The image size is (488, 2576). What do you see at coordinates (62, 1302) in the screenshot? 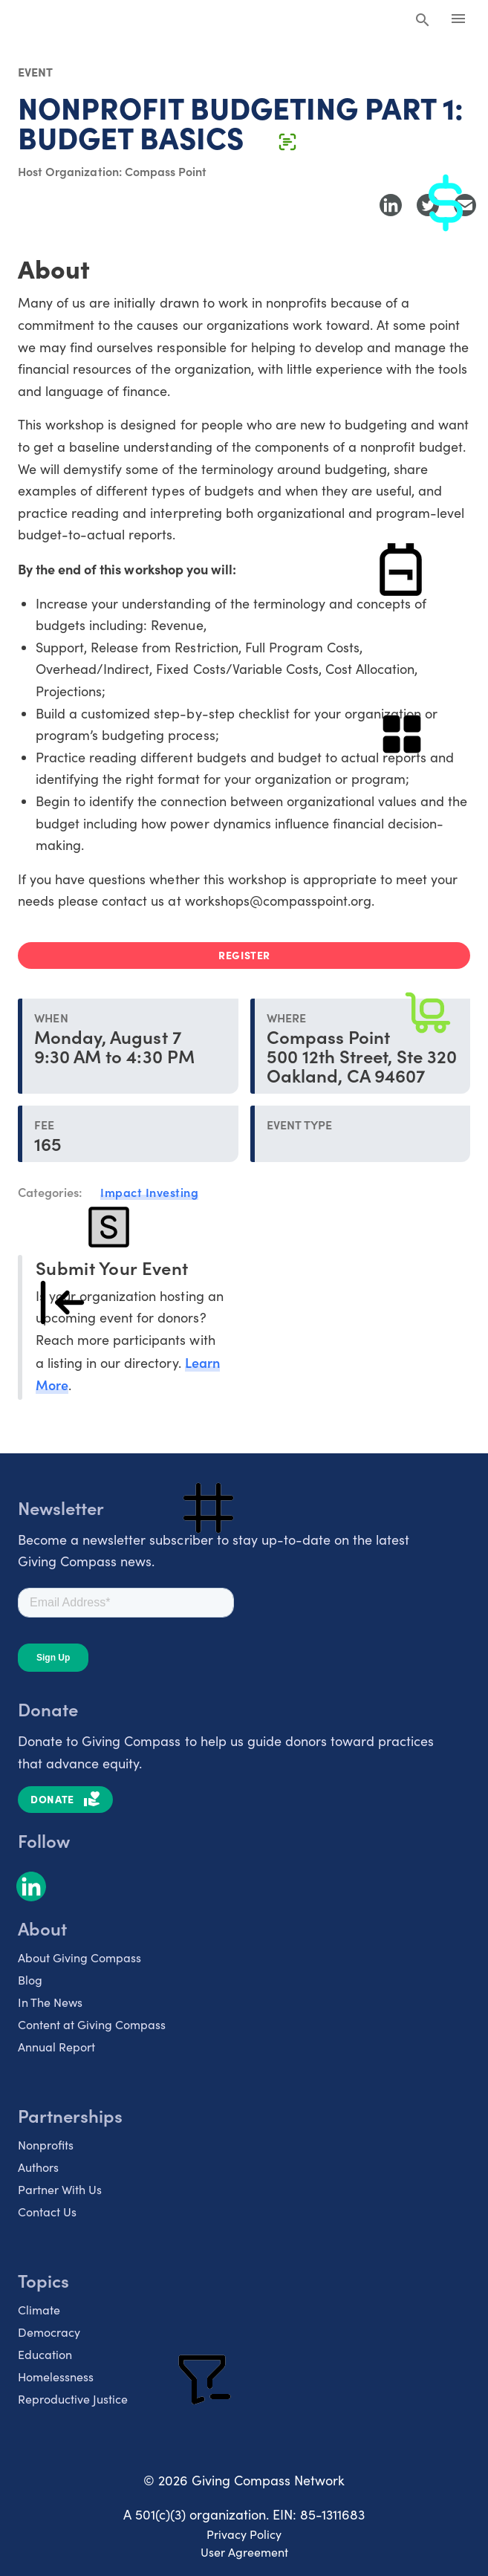
I see `collapse sidebar or panel` at bounding box center [62, 1302].